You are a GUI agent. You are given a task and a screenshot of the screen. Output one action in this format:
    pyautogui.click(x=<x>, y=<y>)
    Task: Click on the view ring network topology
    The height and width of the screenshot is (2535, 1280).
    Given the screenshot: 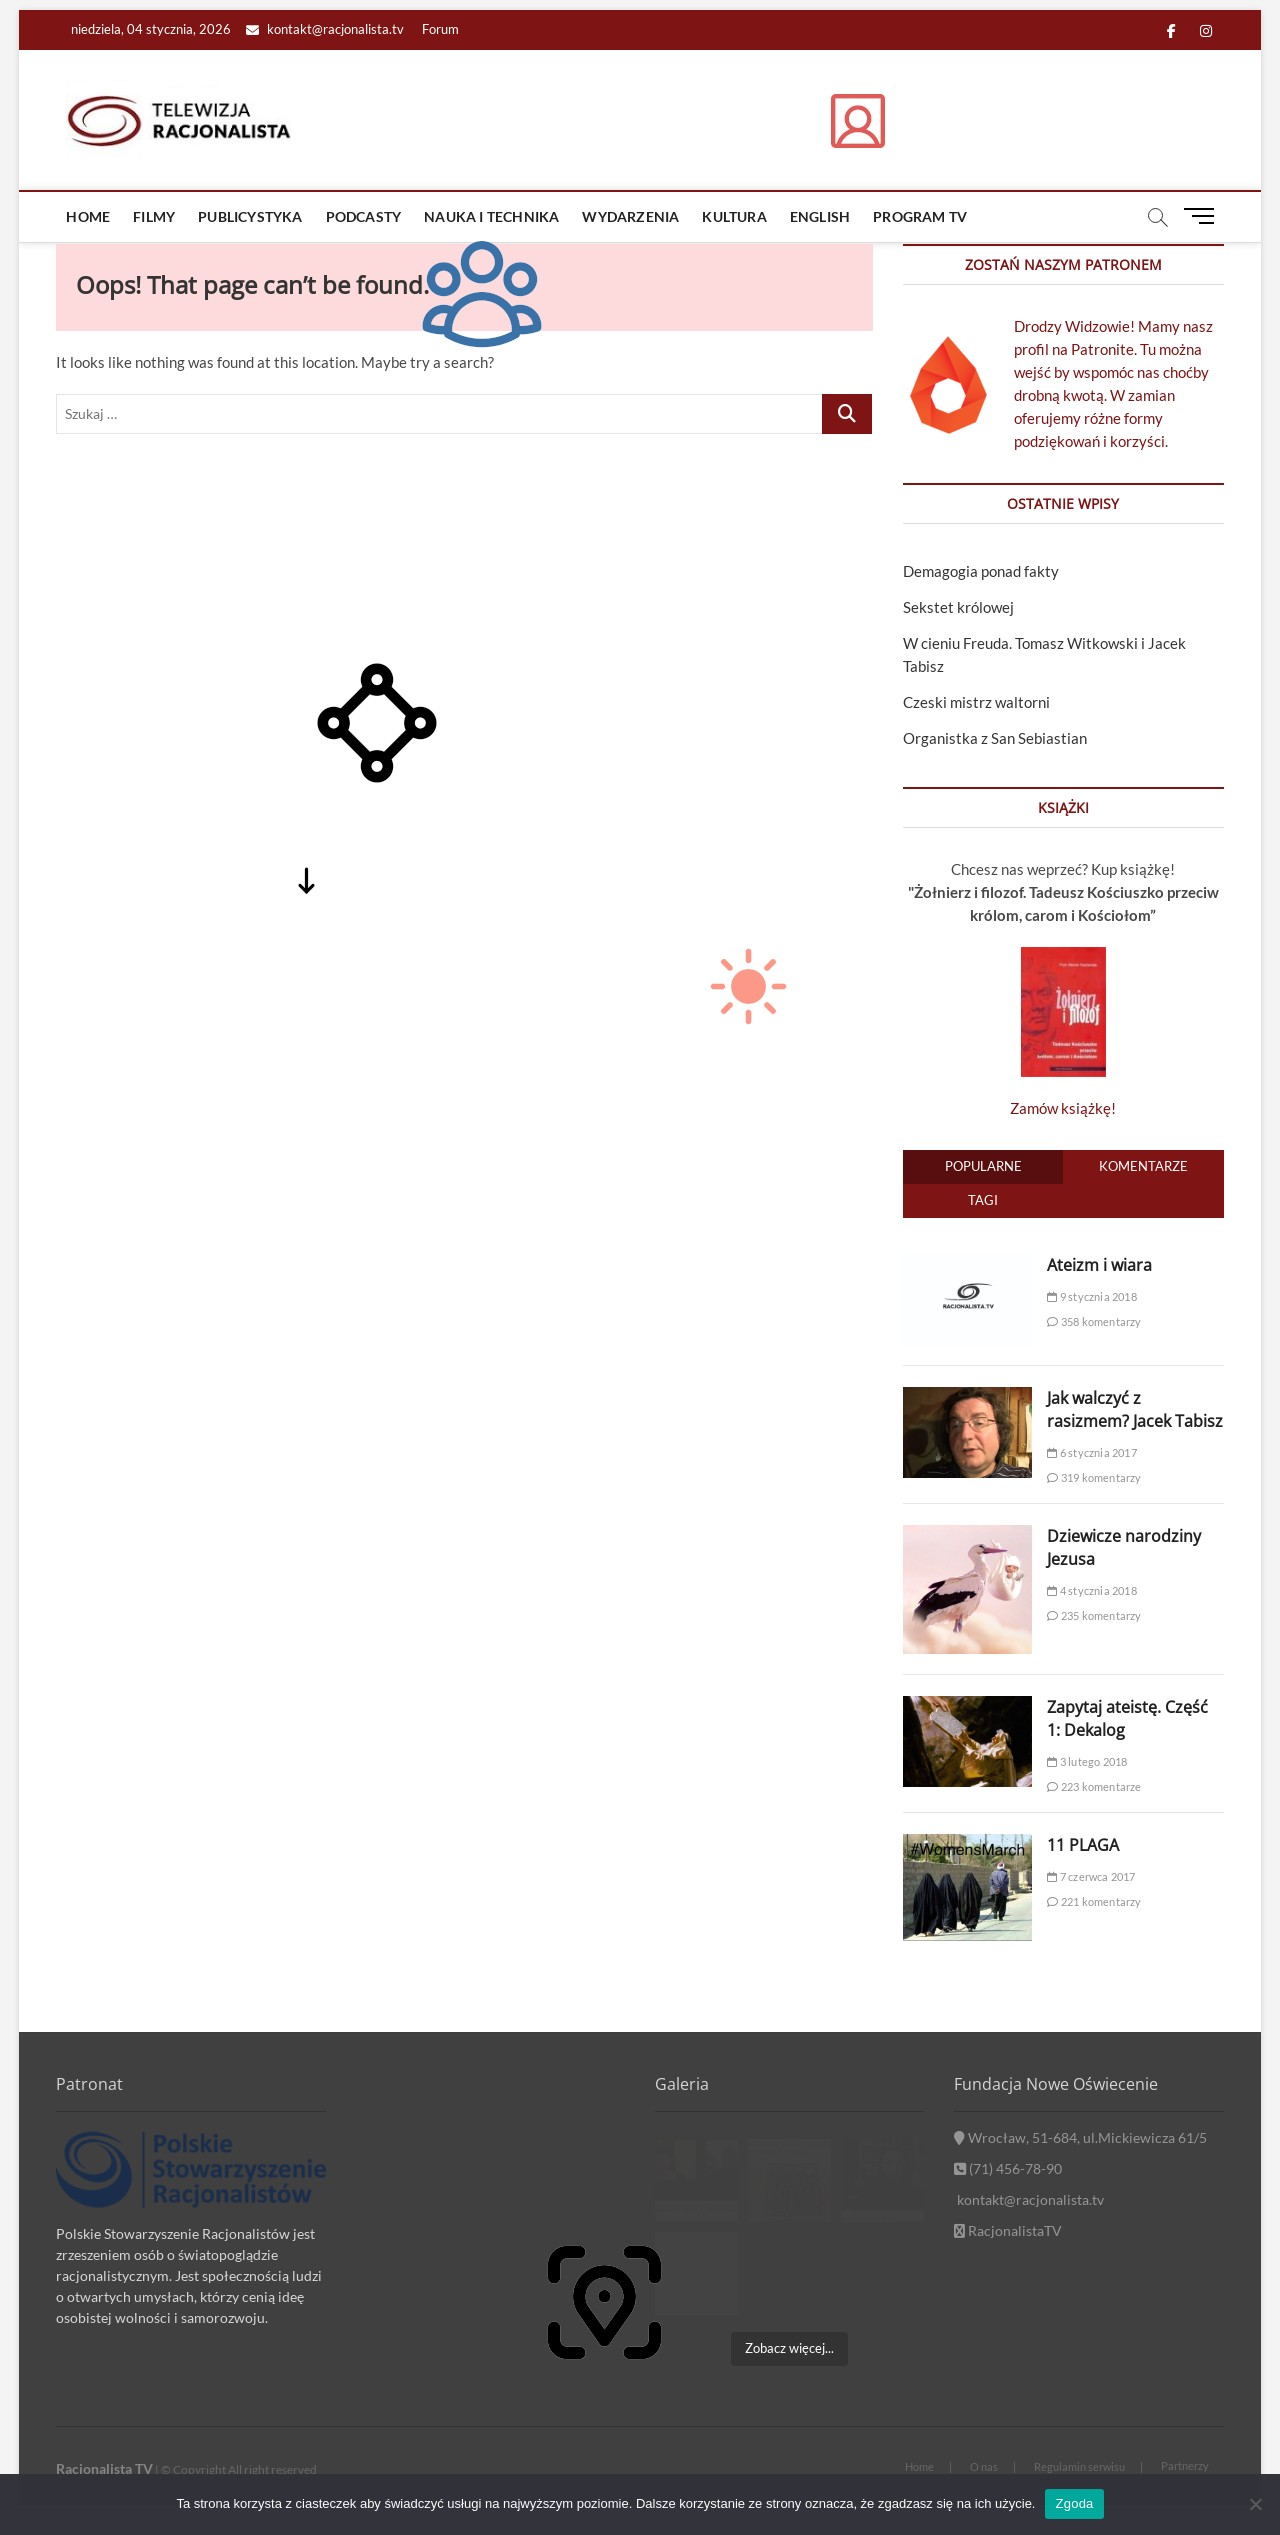 What is the action you would take?
    pyautogui.click(x=377, y=723)
    